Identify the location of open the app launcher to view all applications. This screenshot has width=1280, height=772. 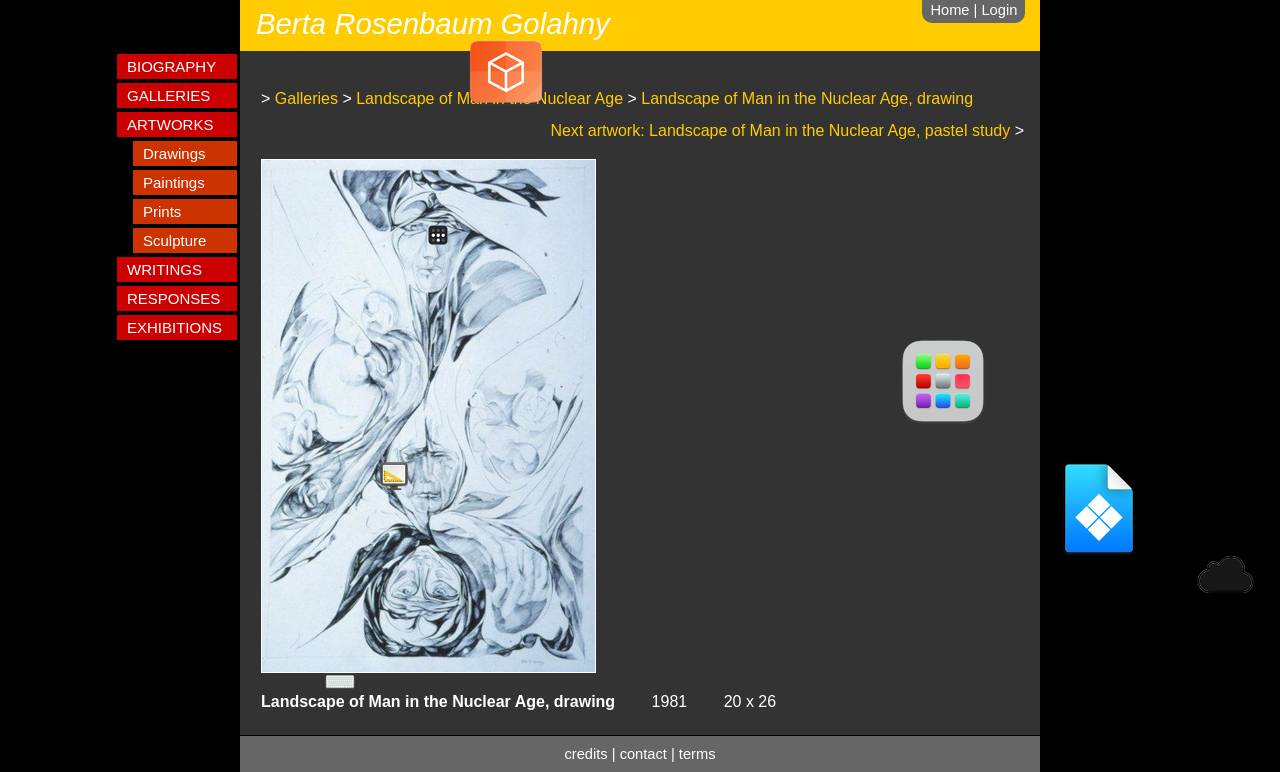
(943, 381).